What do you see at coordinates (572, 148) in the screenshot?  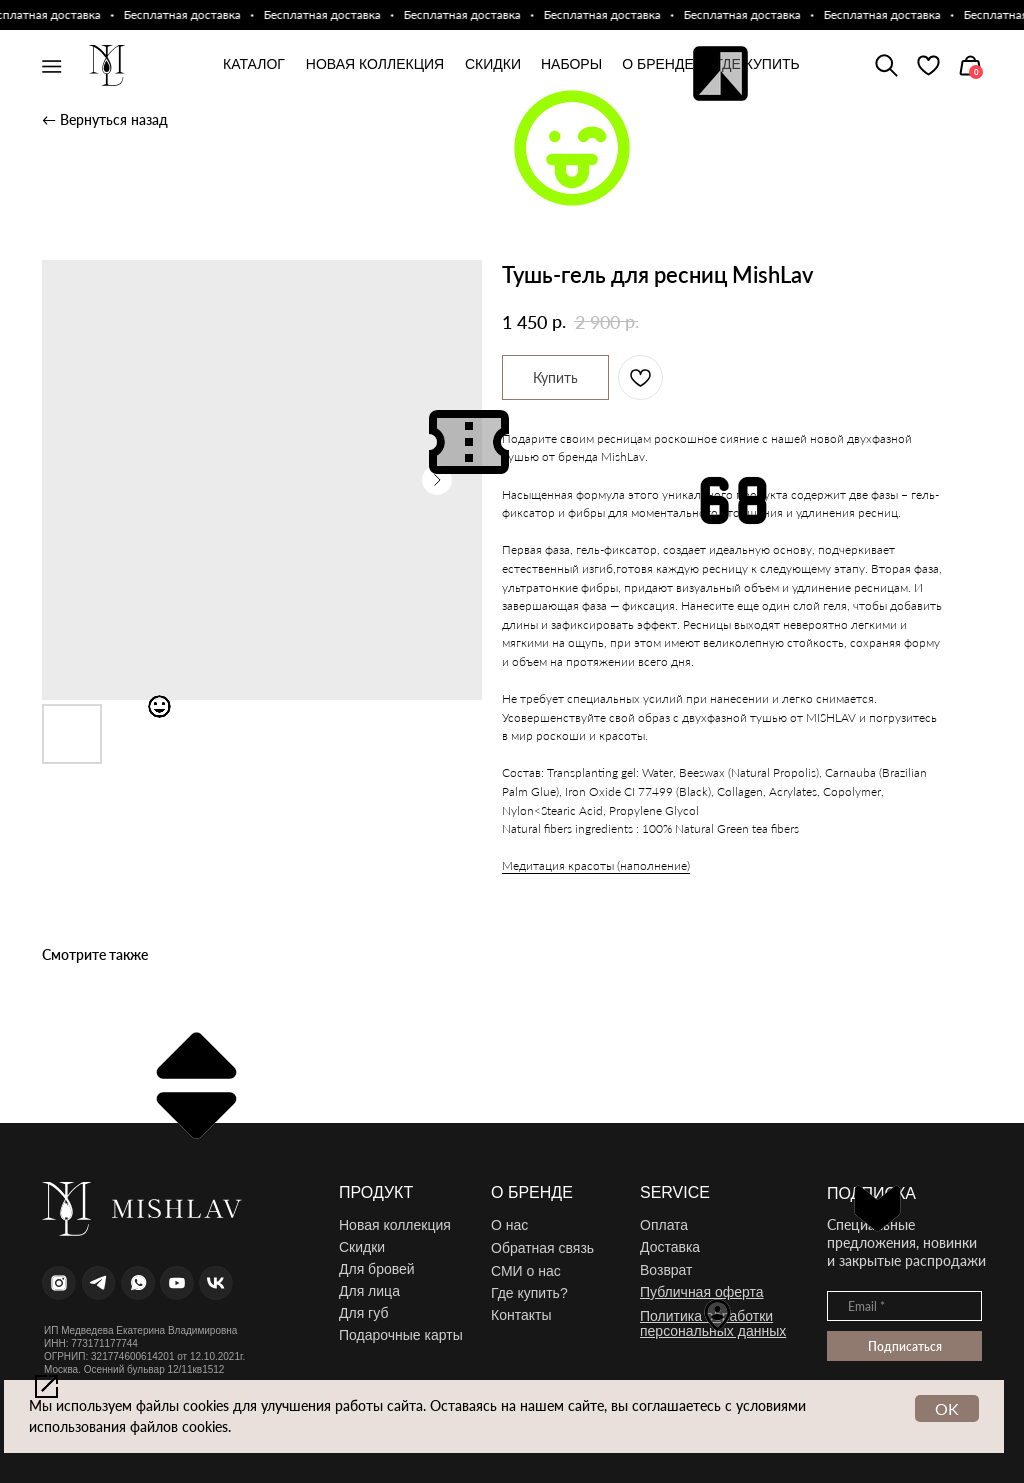 I see `add a playful or silly reaction` at bounding box center [572, 148].